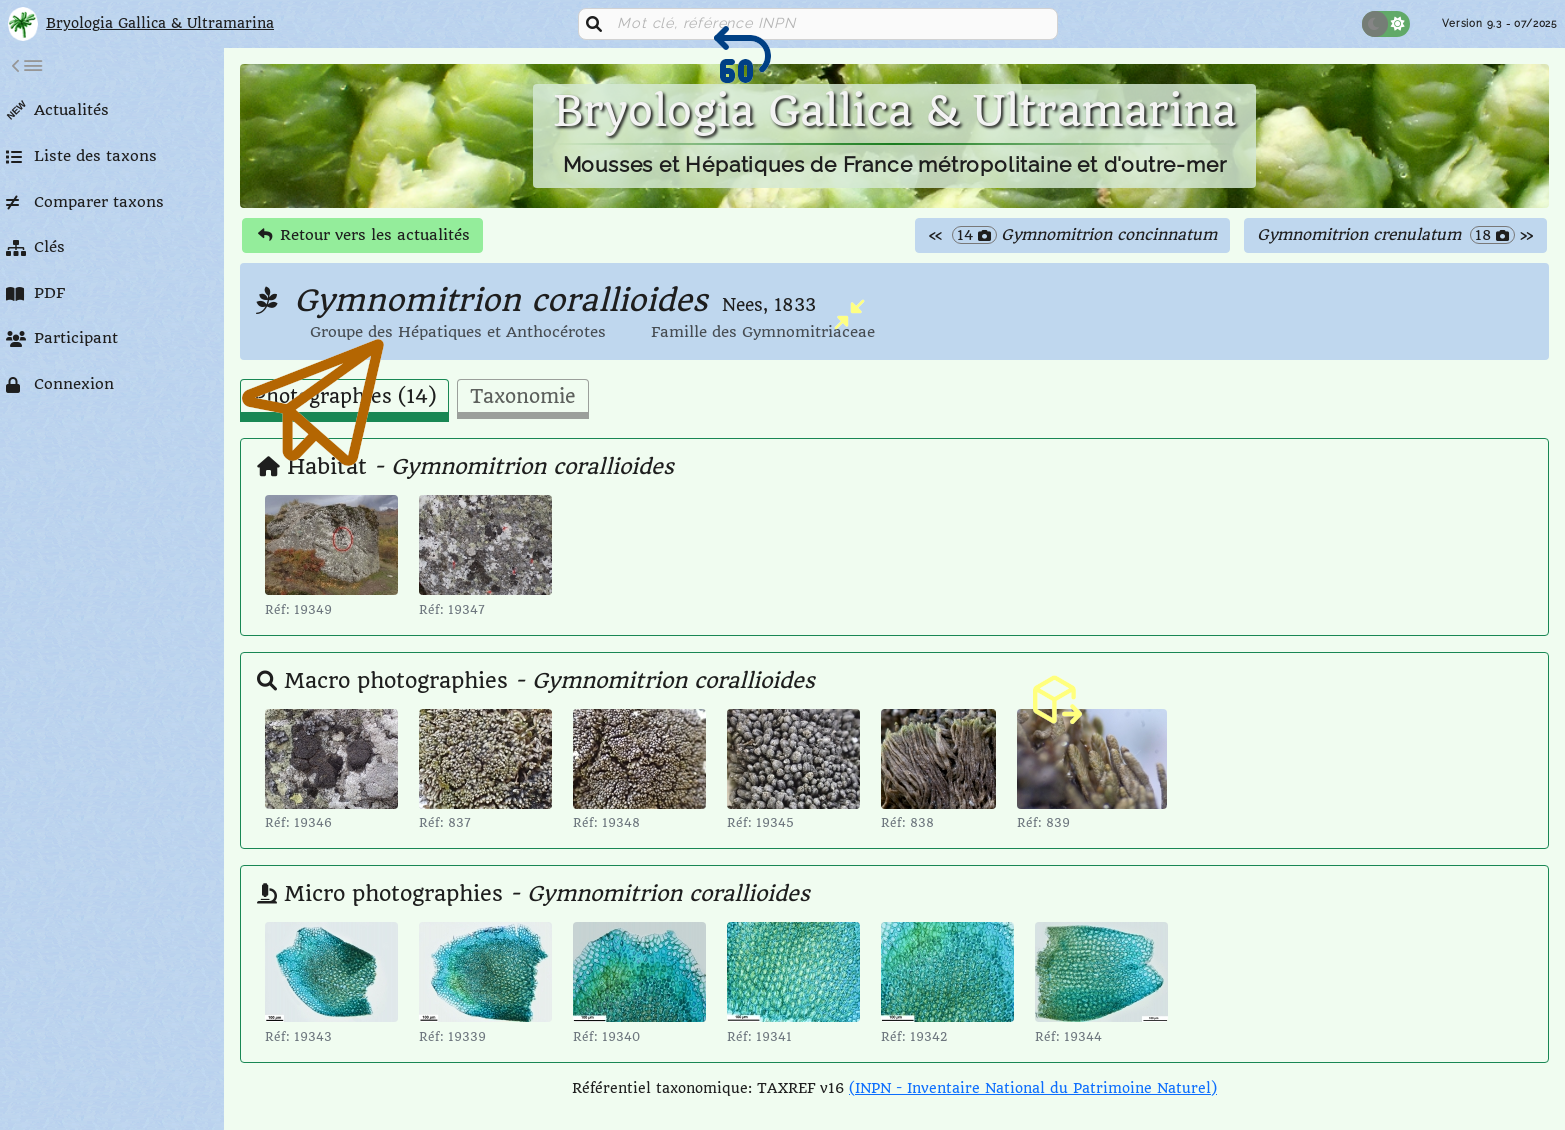 The width and height of the screenshot is (1565, 1130). I want to click on view packages that depend on this repository, so click(1057, 699).